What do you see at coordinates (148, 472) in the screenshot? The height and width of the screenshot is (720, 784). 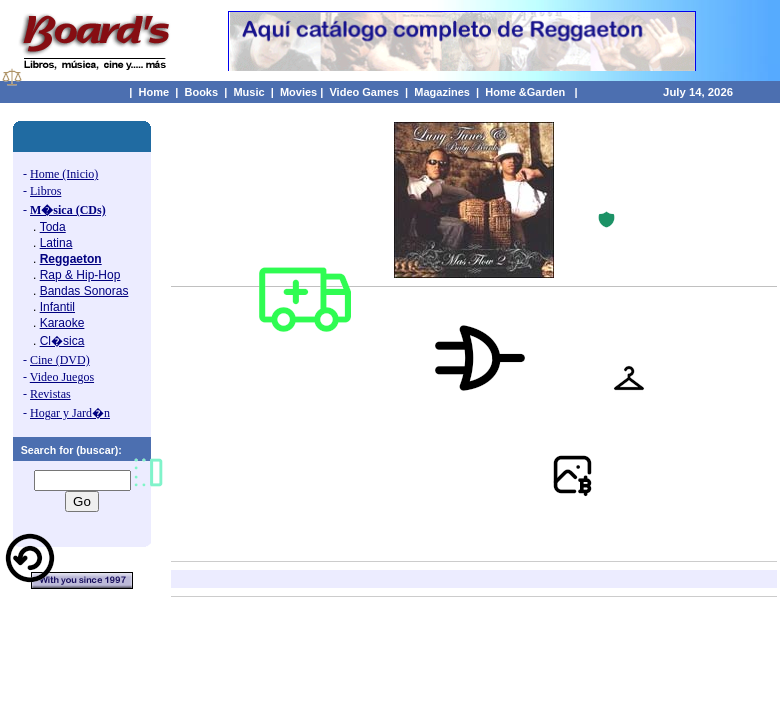 I see `align content to the right` at bounding box center [148, 472].